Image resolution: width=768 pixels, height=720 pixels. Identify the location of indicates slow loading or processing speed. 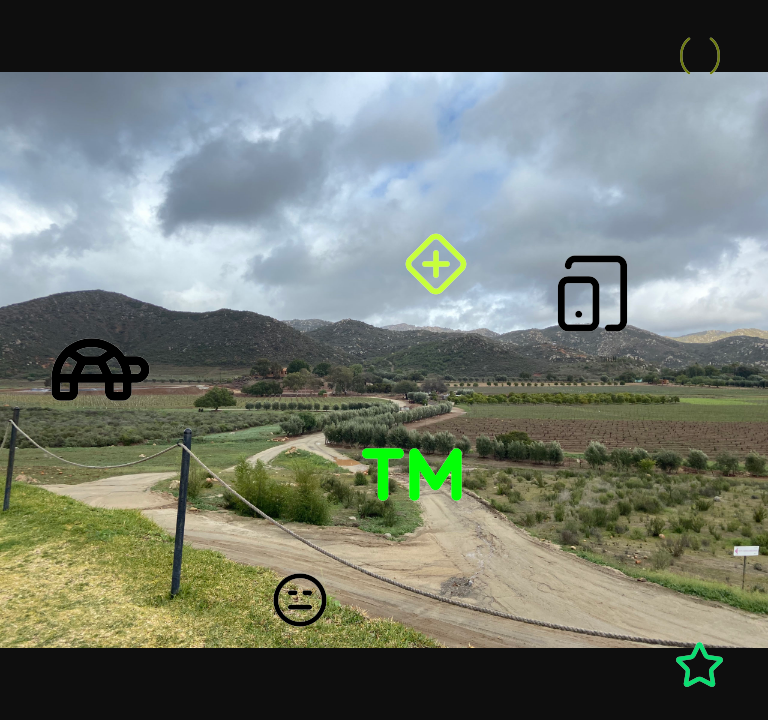
(100, 369).